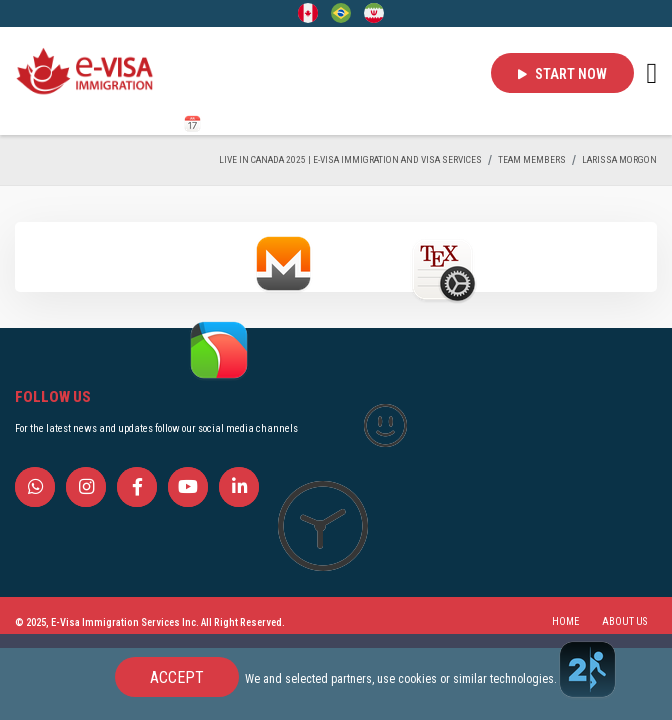 This screenshot has height=720, width=672. Describe the element at coordinates (587, 669) in the screenshot. I see `launch portal 2 game` at that location.